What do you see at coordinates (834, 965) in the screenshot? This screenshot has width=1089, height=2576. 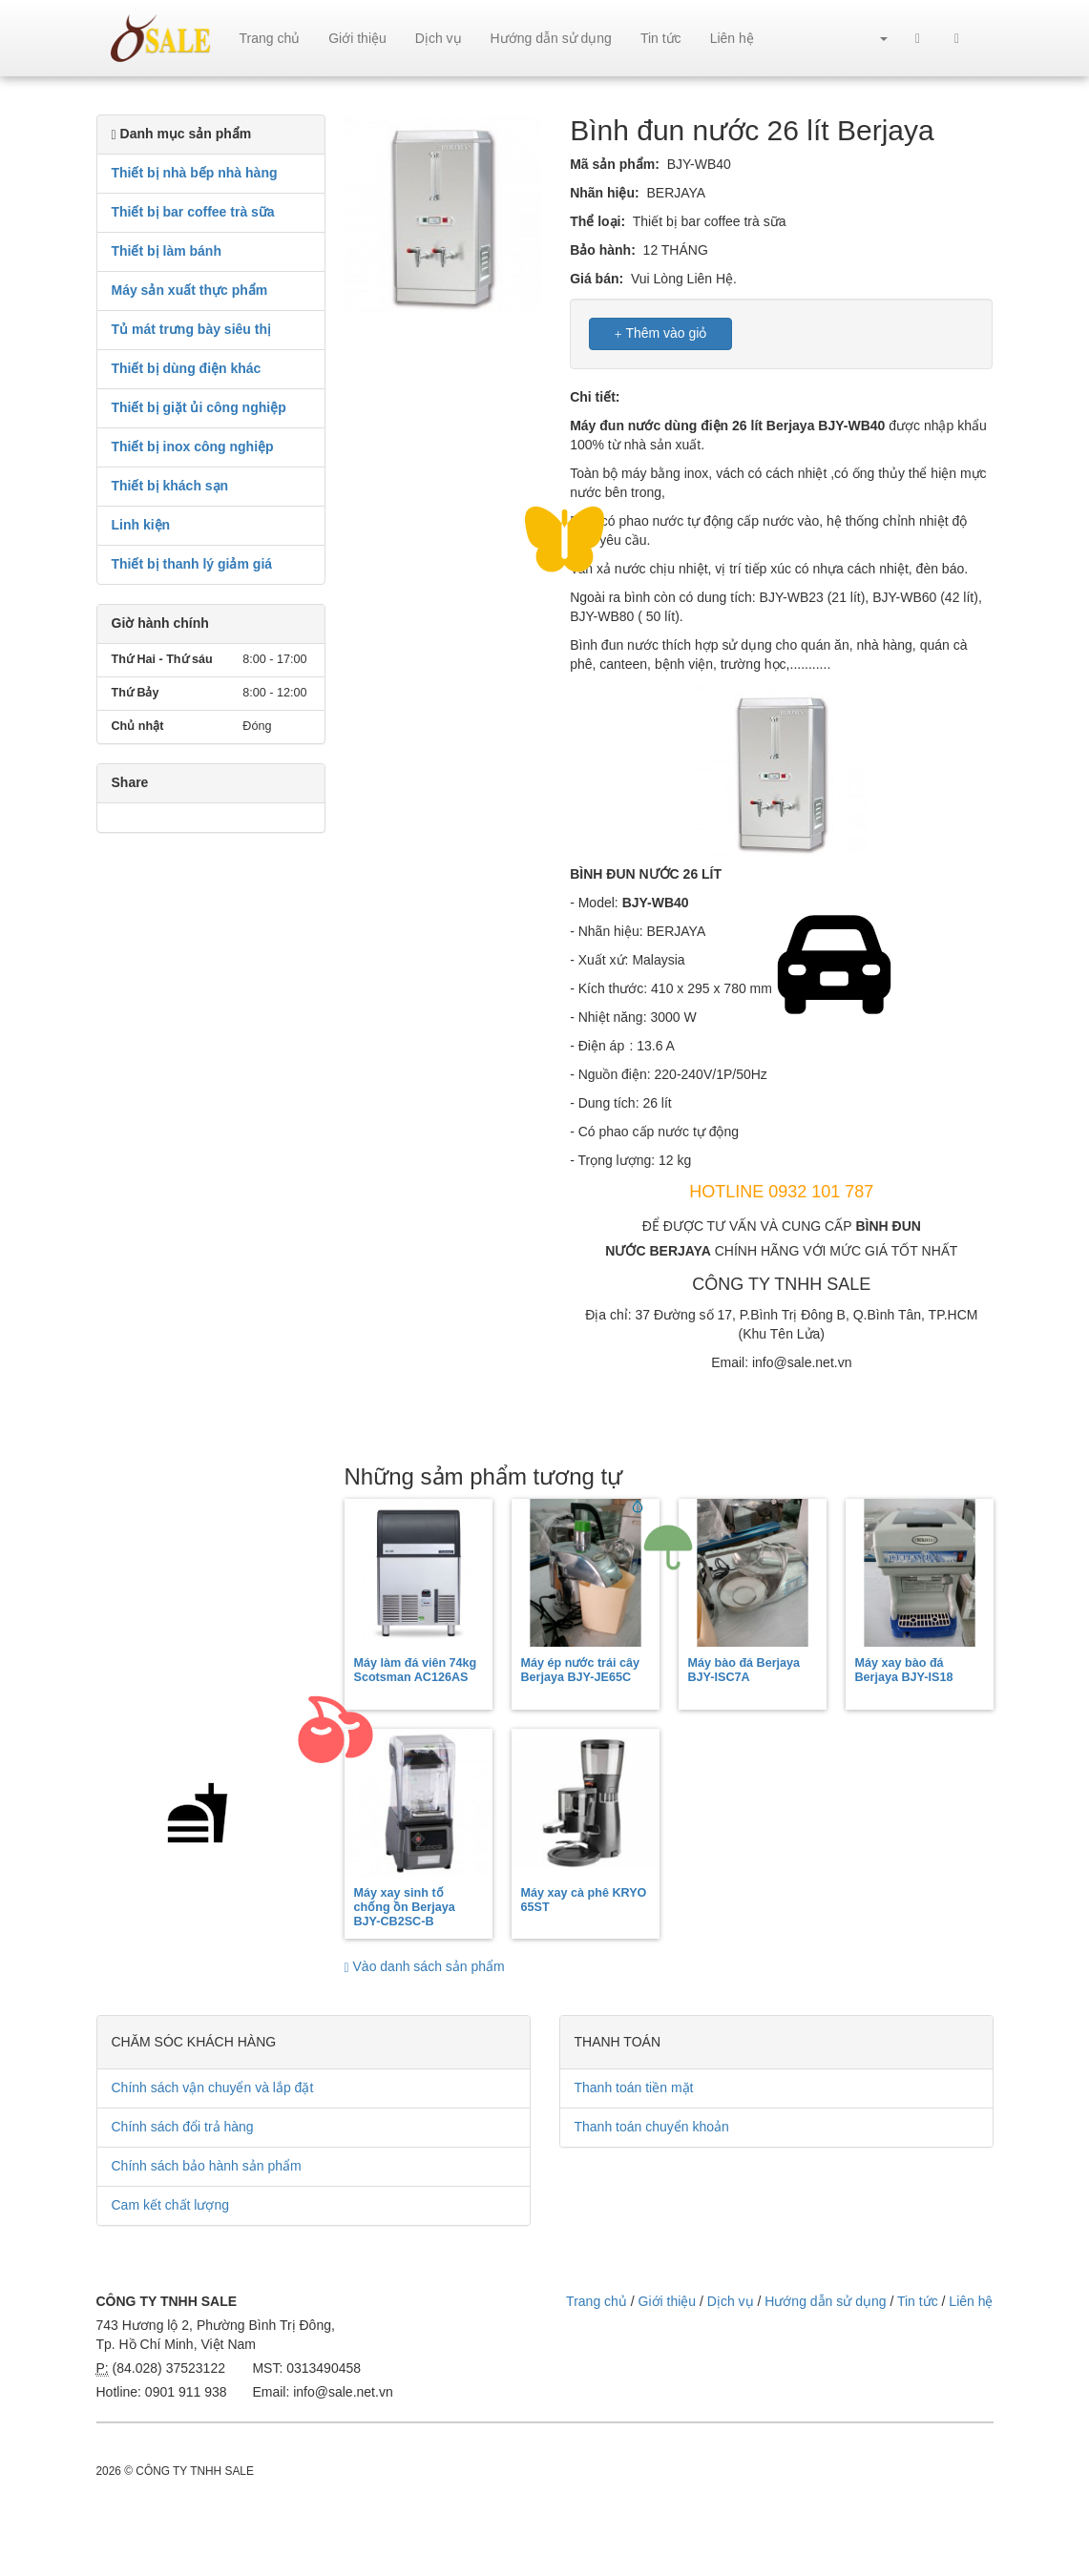 I see `access vehicle or car-related settings` at bounding box center [834, 965].